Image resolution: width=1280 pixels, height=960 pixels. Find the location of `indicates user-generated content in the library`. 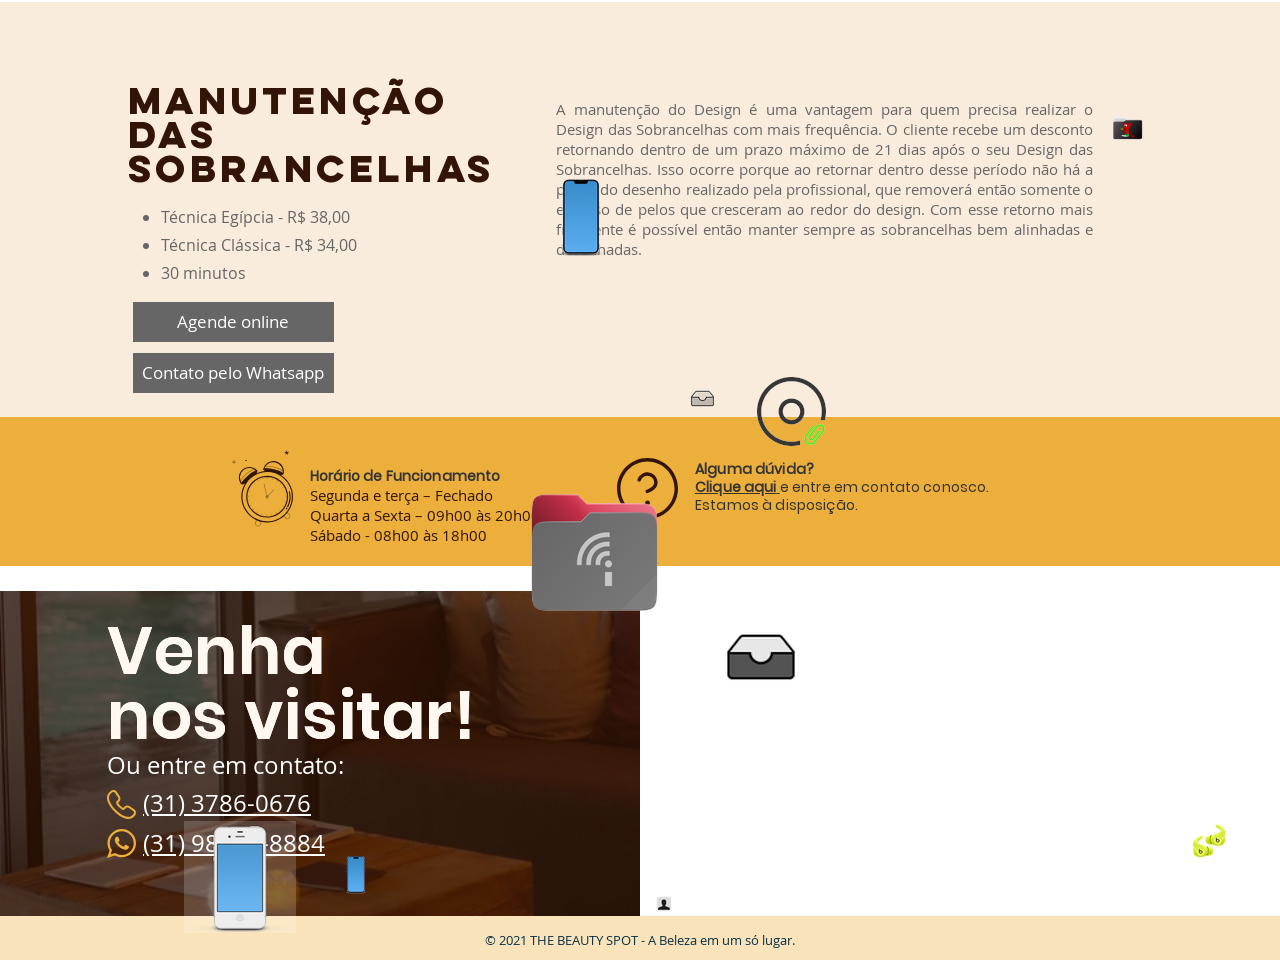

indicates user-generated content in the library is located at coordinates (655, 895).